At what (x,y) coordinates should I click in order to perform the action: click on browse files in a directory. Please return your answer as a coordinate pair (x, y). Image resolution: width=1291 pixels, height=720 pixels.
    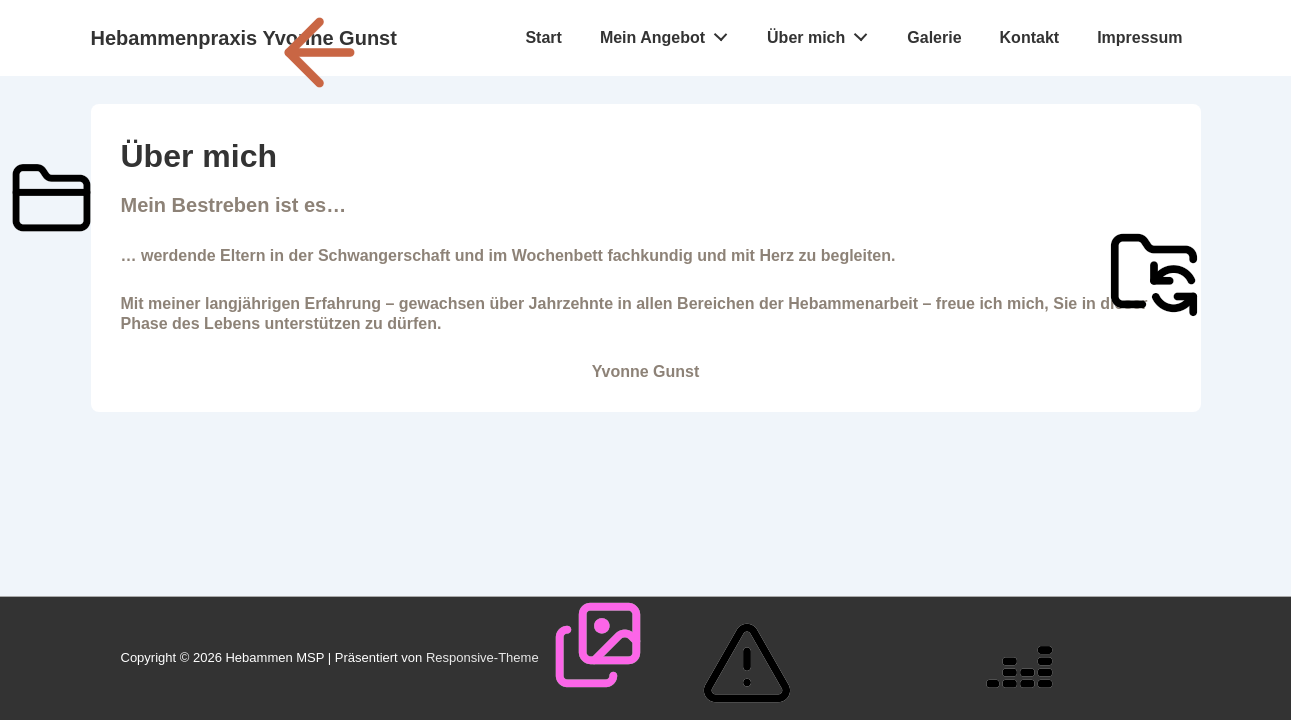
    Looking at the image, I should click on (51, 199).